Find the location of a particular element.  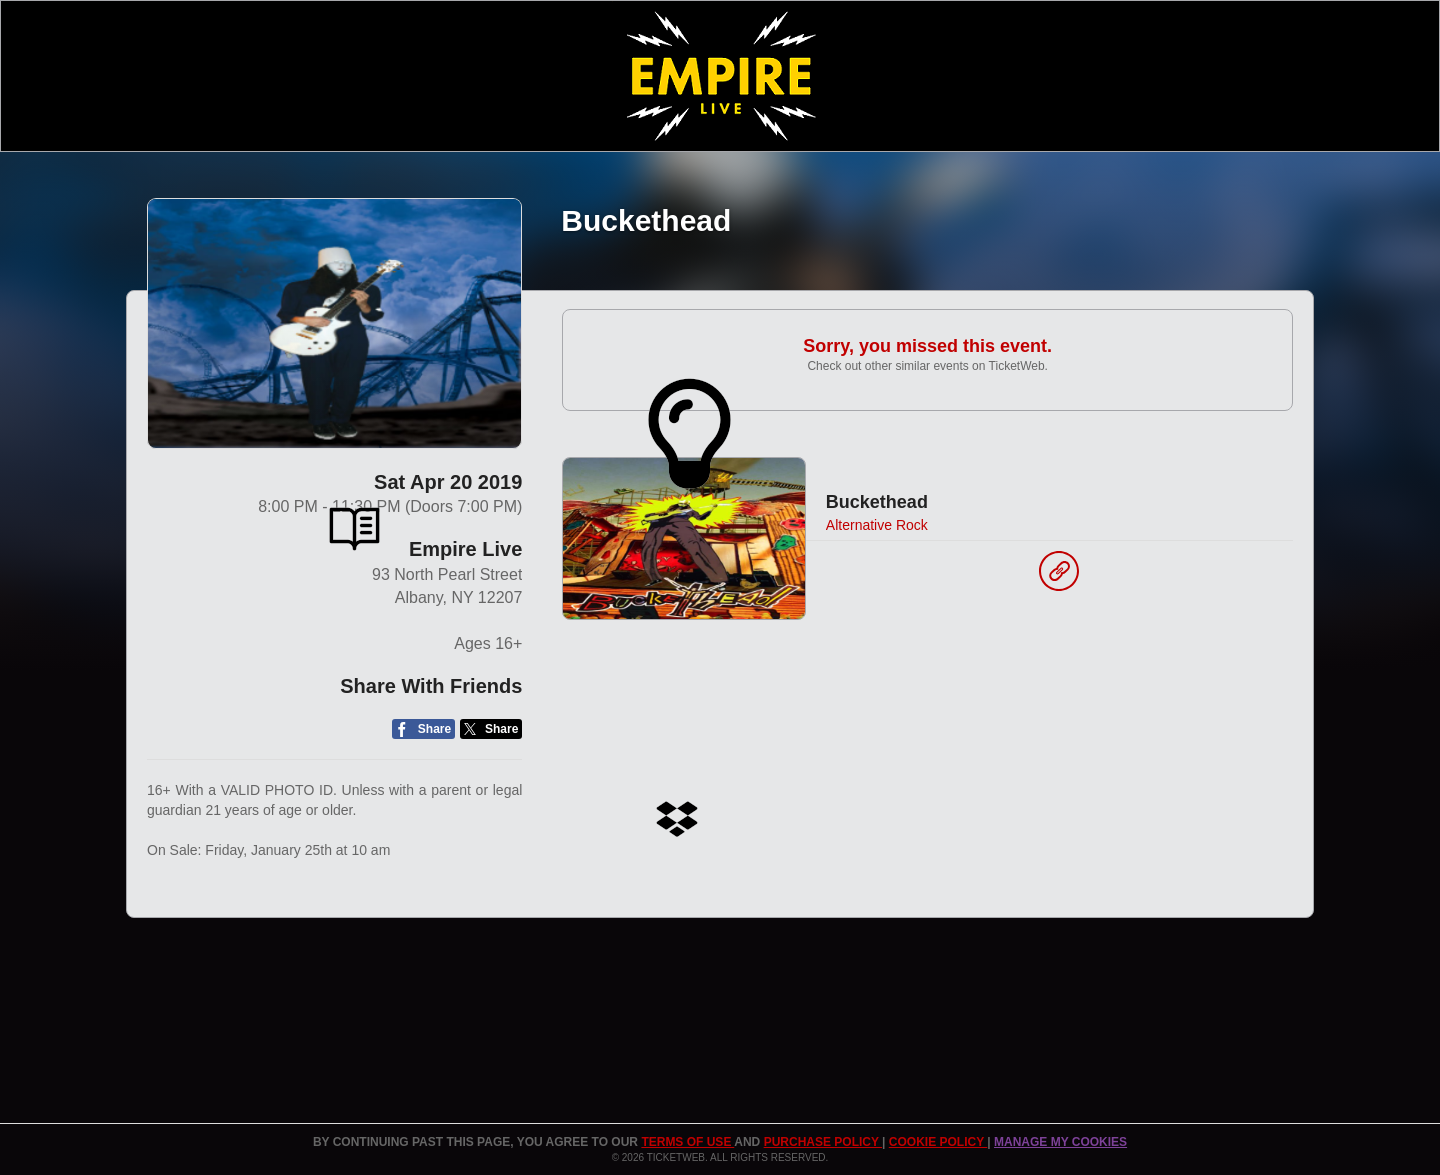

view tips or helpful suggestions is located at coordinates (689, 433).